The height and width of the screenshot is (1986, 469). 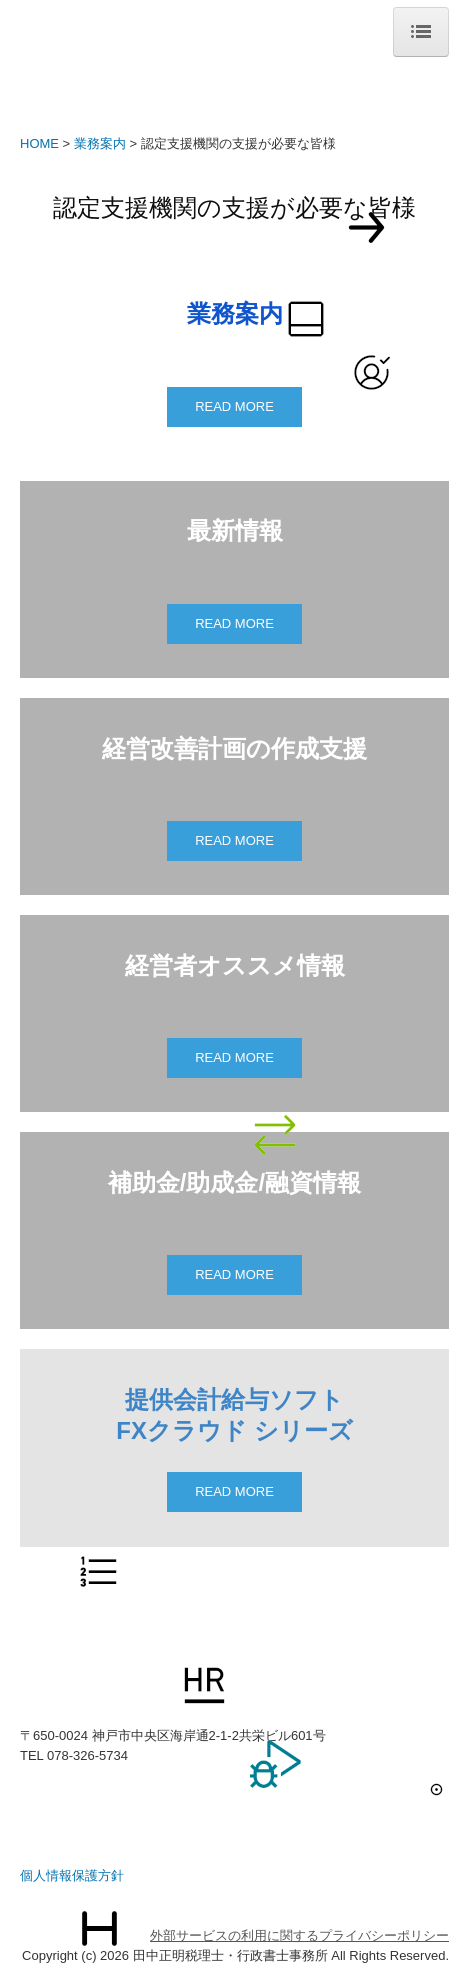 I want to click on create a numbered list, so click(x=97, y=1573).